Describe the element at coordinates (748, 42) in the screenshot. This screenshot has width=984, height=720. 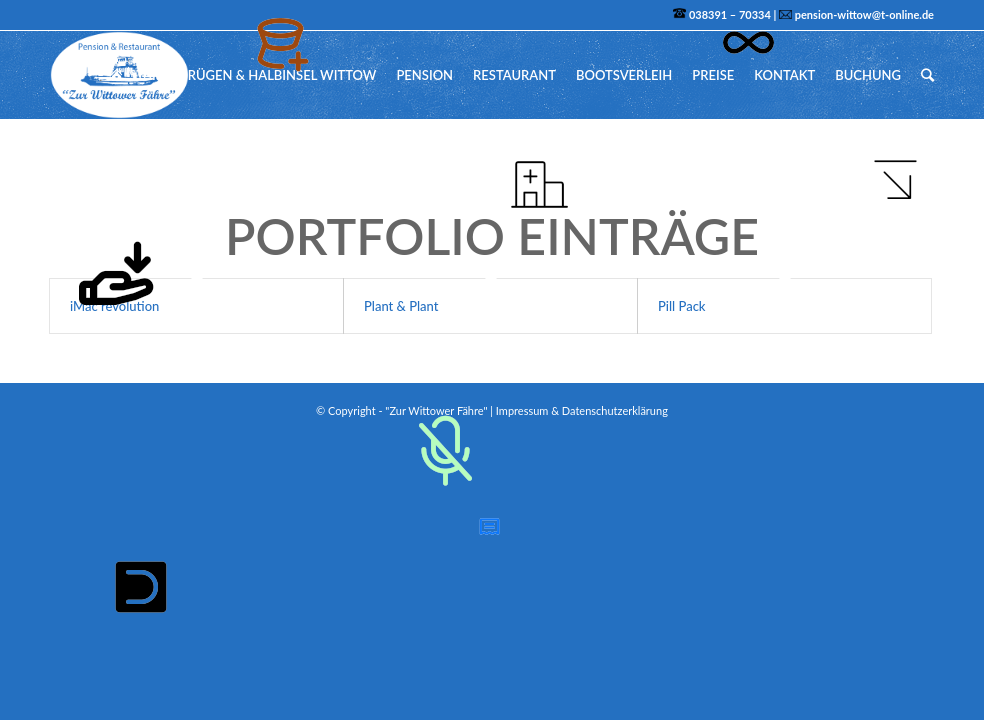
I see `indicates unlimited or infinite capacity` at that location.